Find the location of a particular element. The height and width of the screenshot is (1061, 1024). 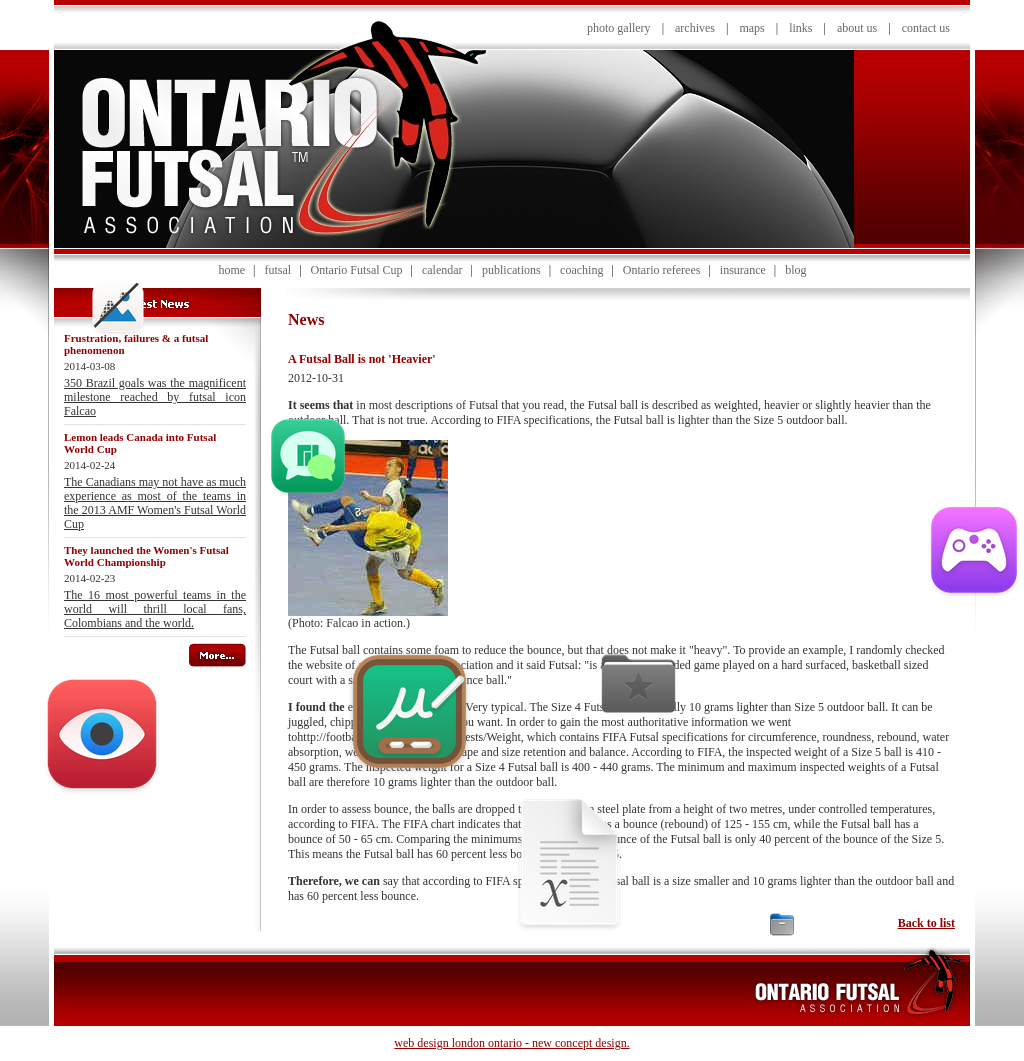

xournal++ document file is located at coordinates (569, 864).